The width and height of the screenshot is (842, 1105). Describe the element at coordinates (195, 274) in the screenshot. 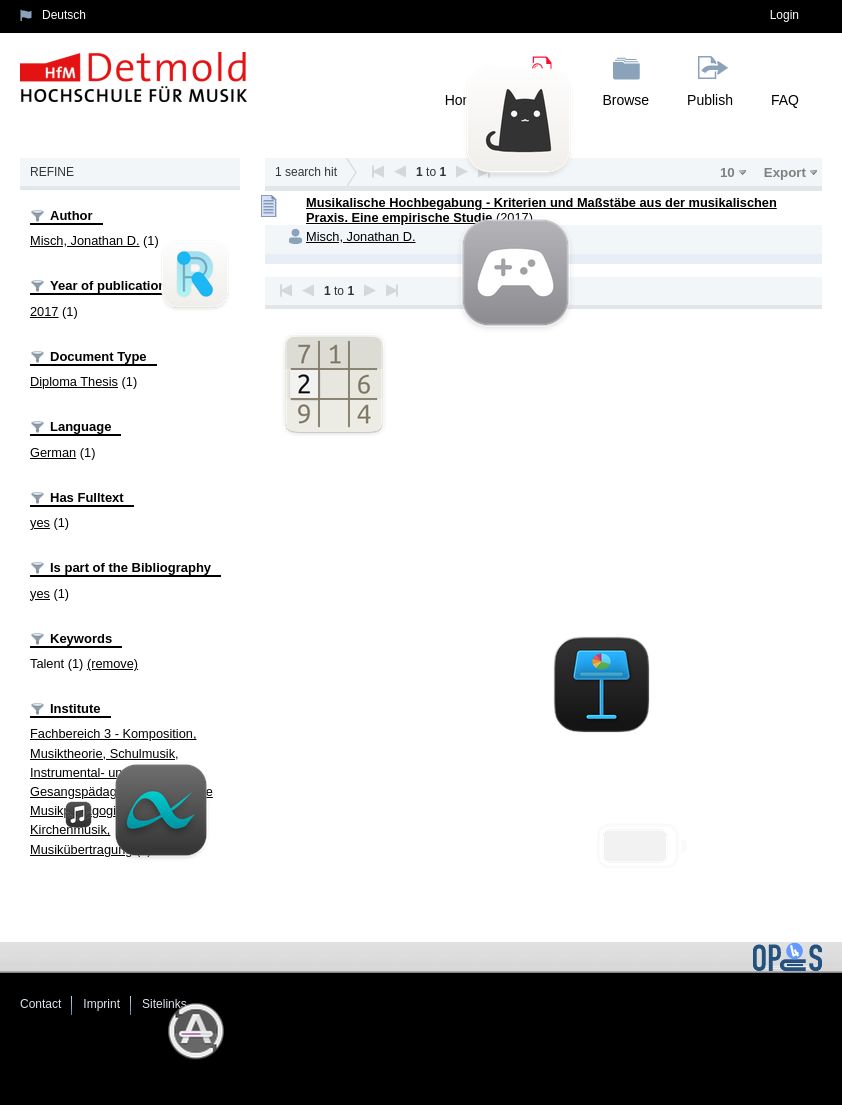

I see `open riot (element) messaging app` at that location.